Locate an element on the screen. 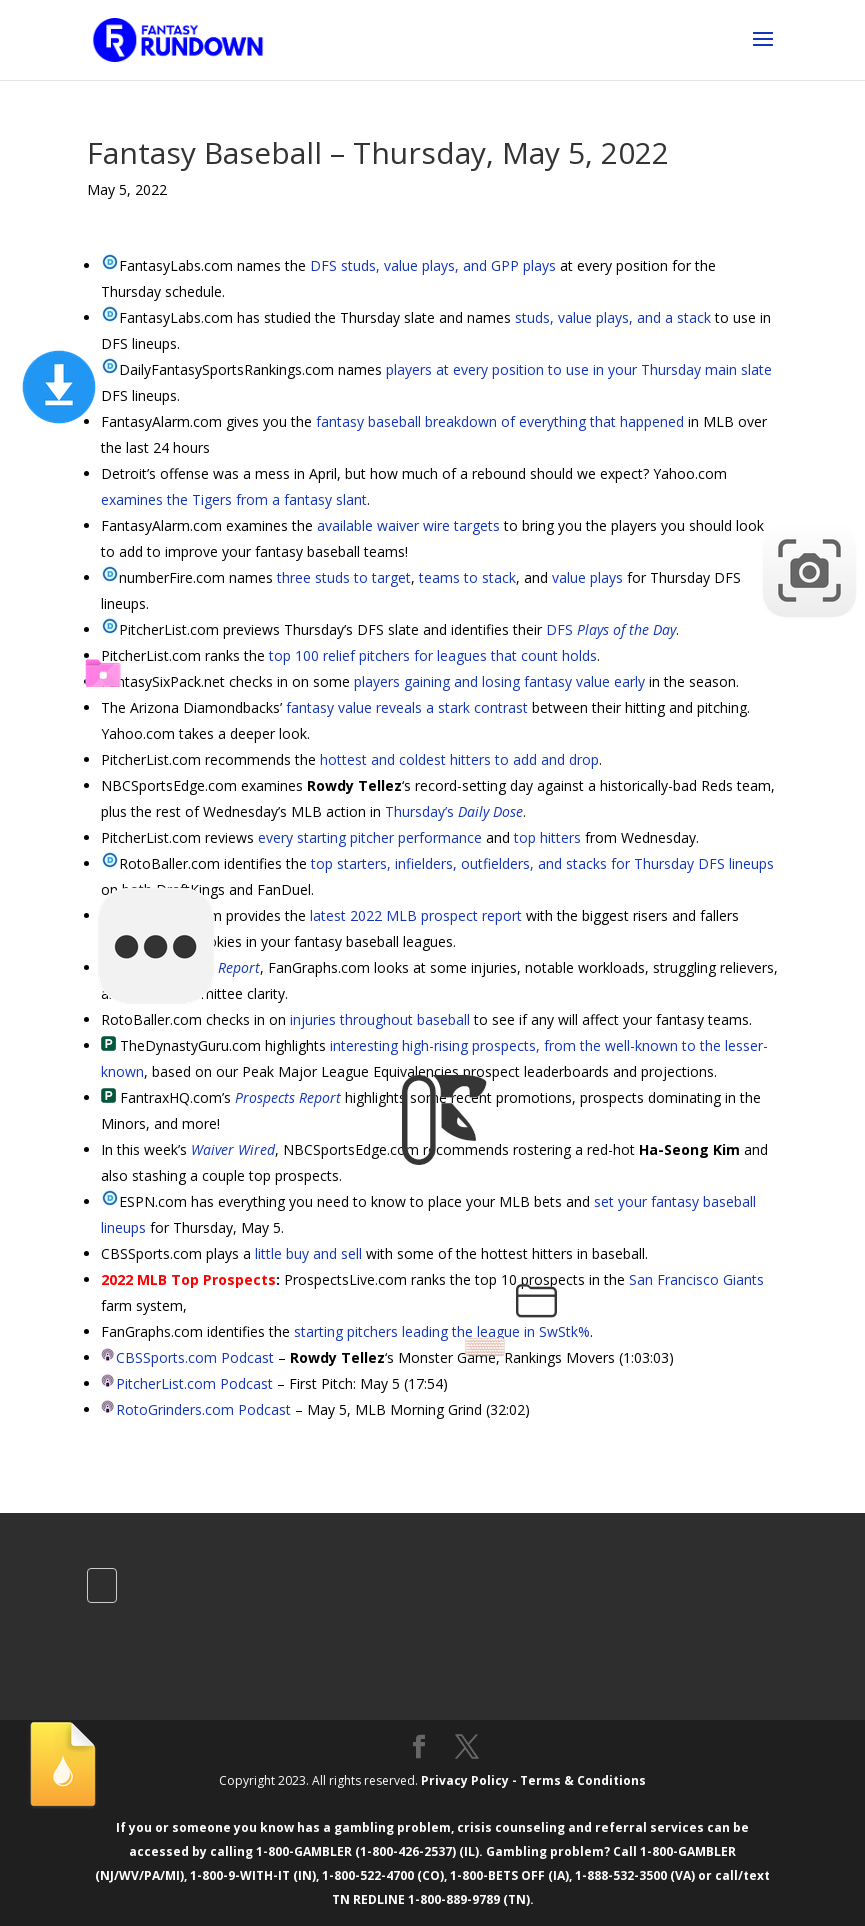 The height and width of the screenshot is (1926, 865). access system utilities and tools is located at coordinates (447, 1120).